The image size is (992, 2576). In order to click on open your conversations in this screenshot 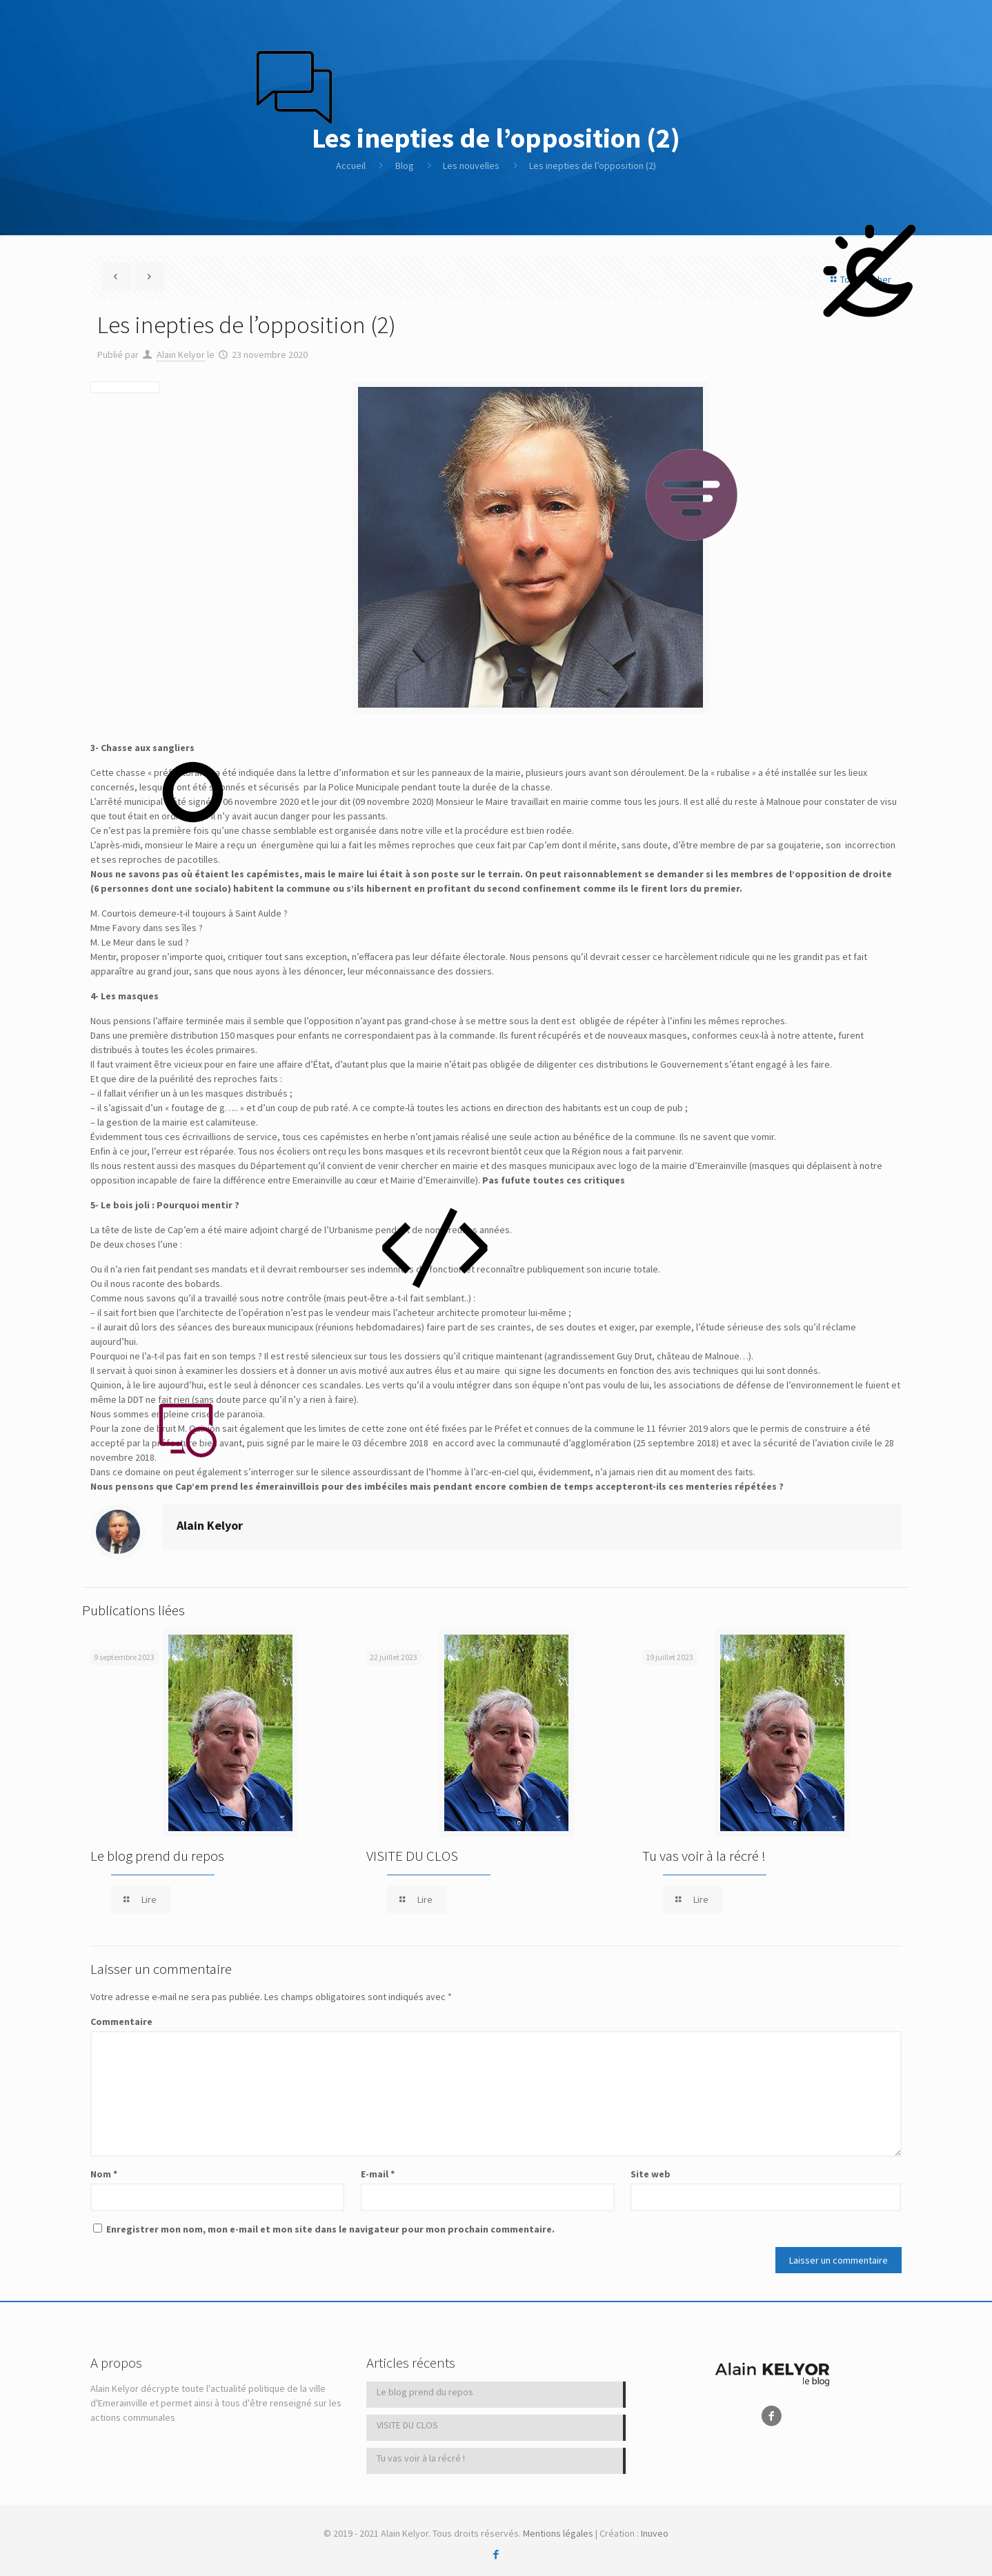, I will do `click(294, 86)`.